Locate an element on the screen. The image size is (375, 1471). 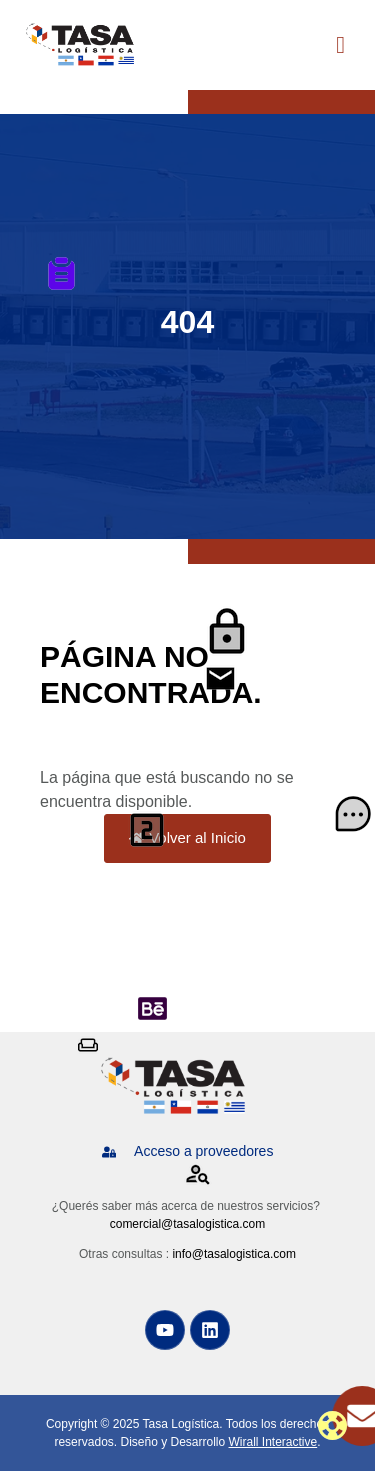
access your email inbox is located at coordinates (220, 678).